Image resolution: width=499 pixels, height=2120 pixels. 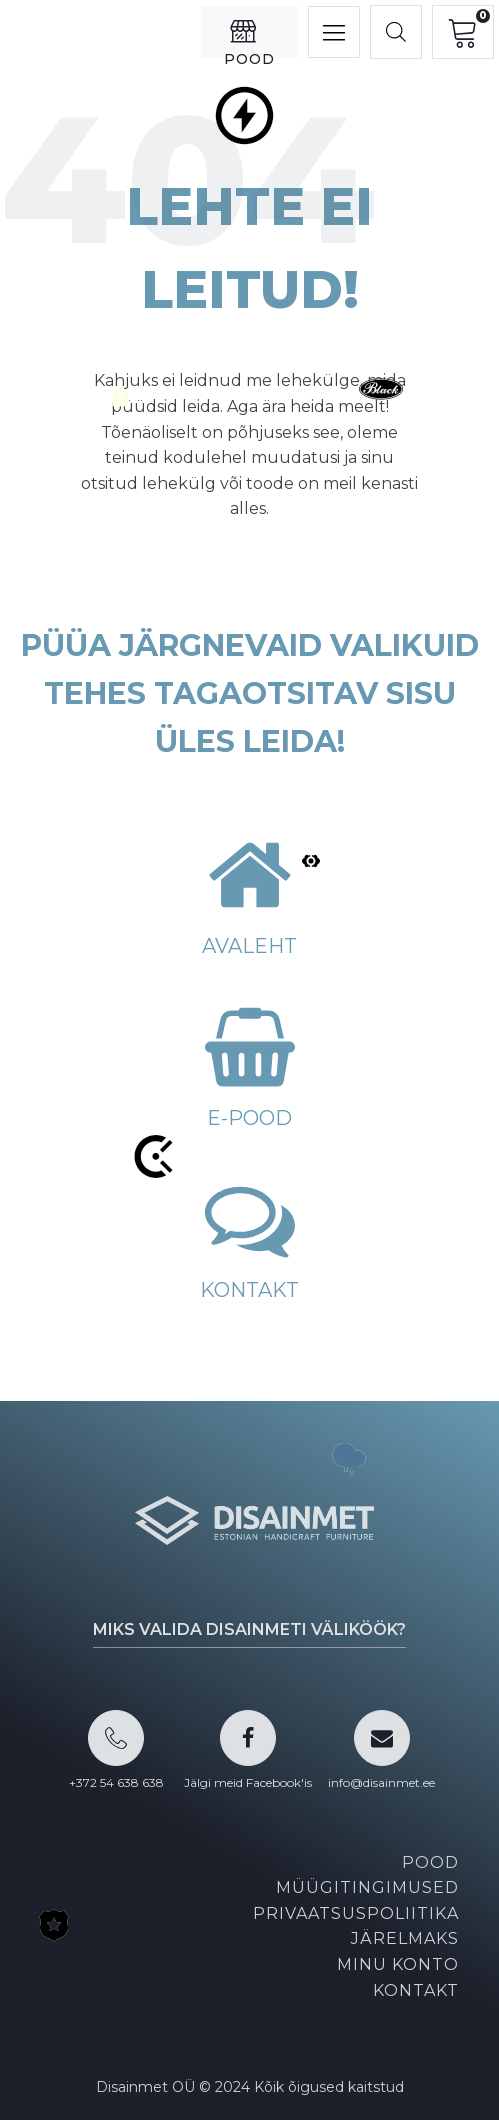 What do you see at coordinates (120, 397) in the screenshot?
I see `view product pricing or deals` at bounding box center [120, 397].